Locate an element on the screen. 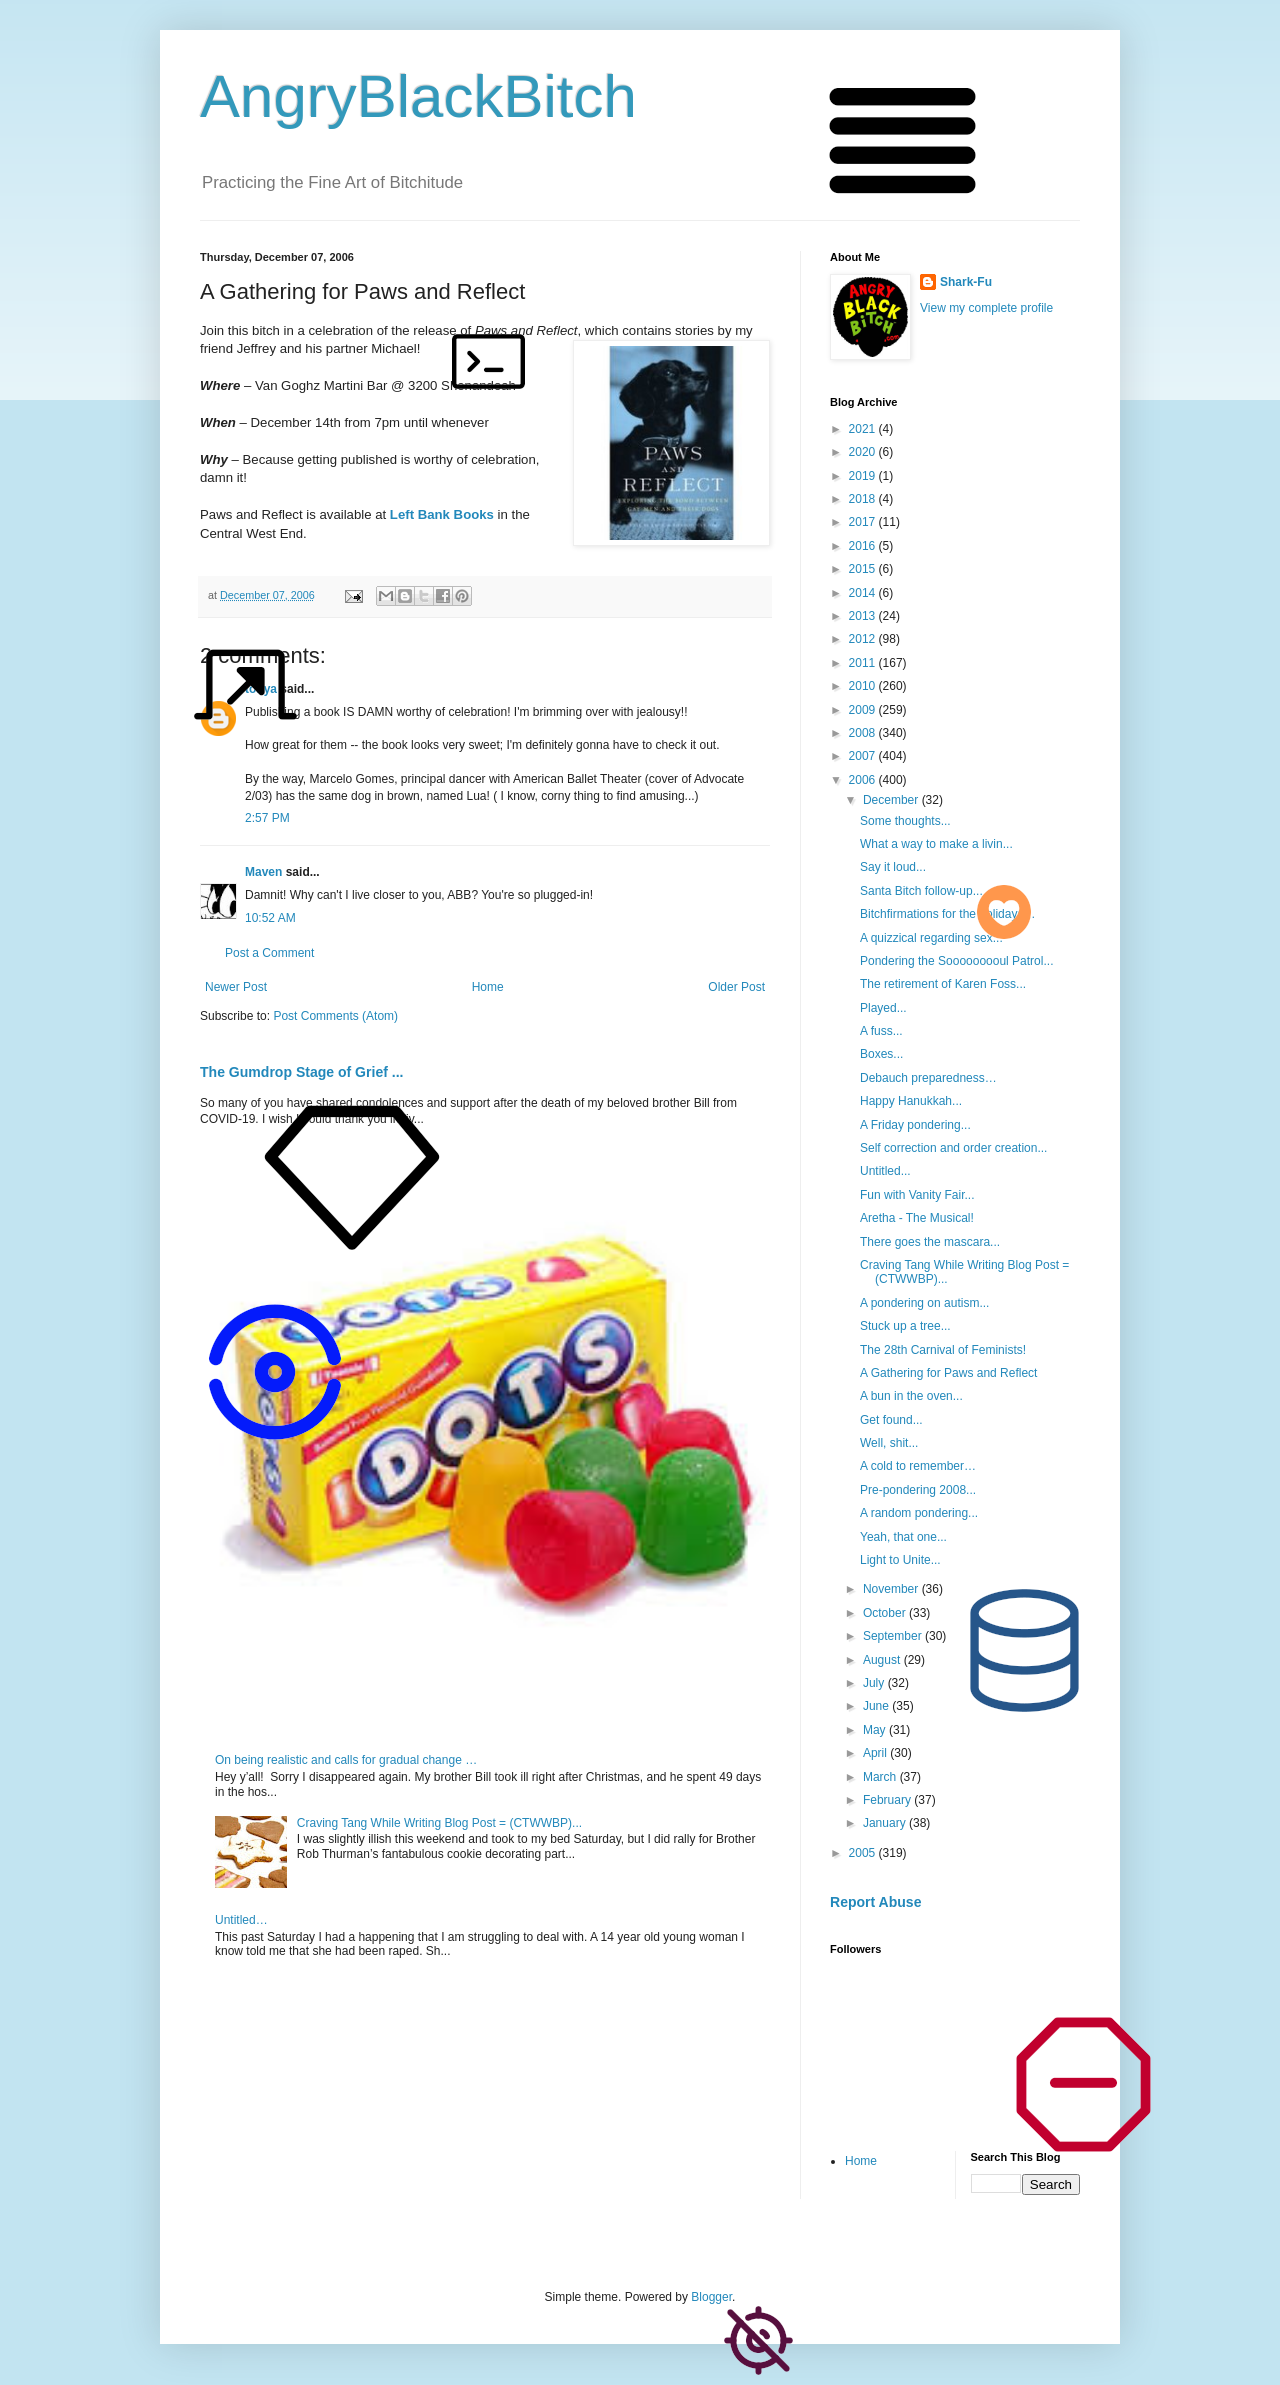 The width and height of the screenshot is (1280, 2385). justify text alignment is located at coordinates (902, 143).